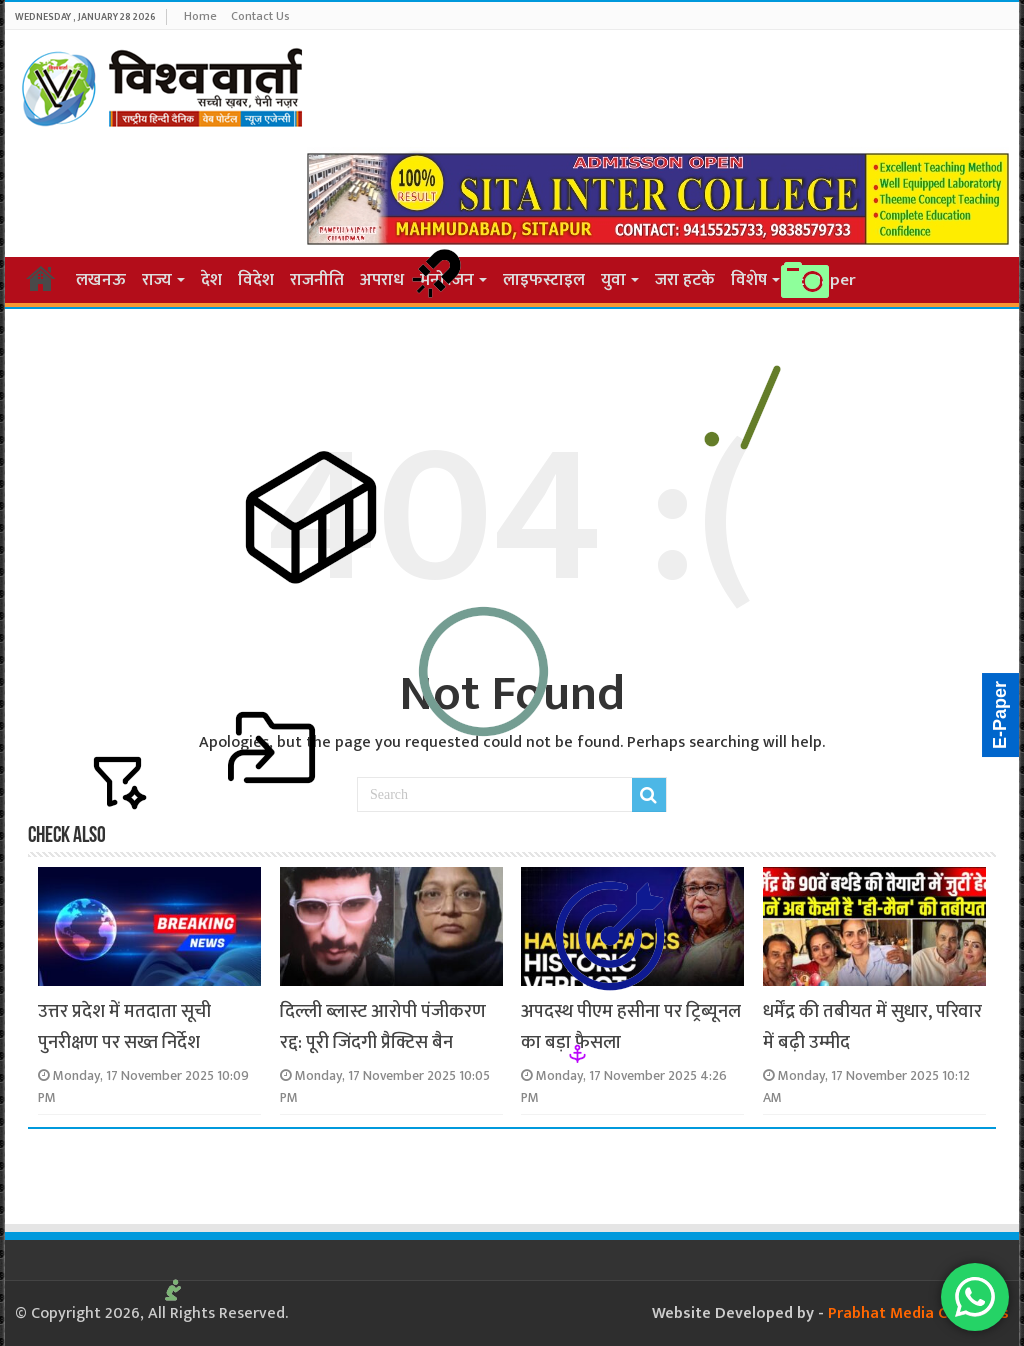  I want to click on view container or package details, so click(311, 517).